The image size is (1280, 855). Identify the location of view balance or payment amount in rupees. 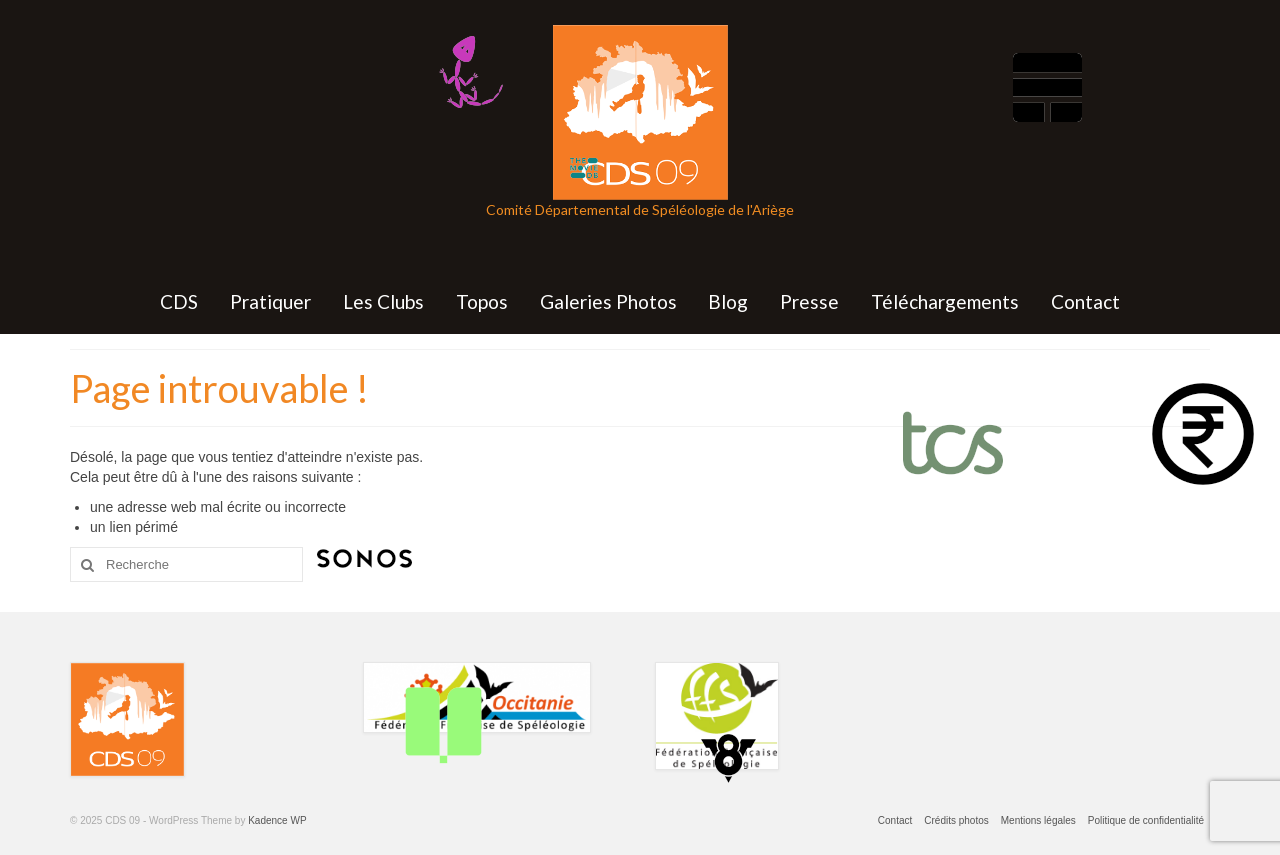
(1203, 434).